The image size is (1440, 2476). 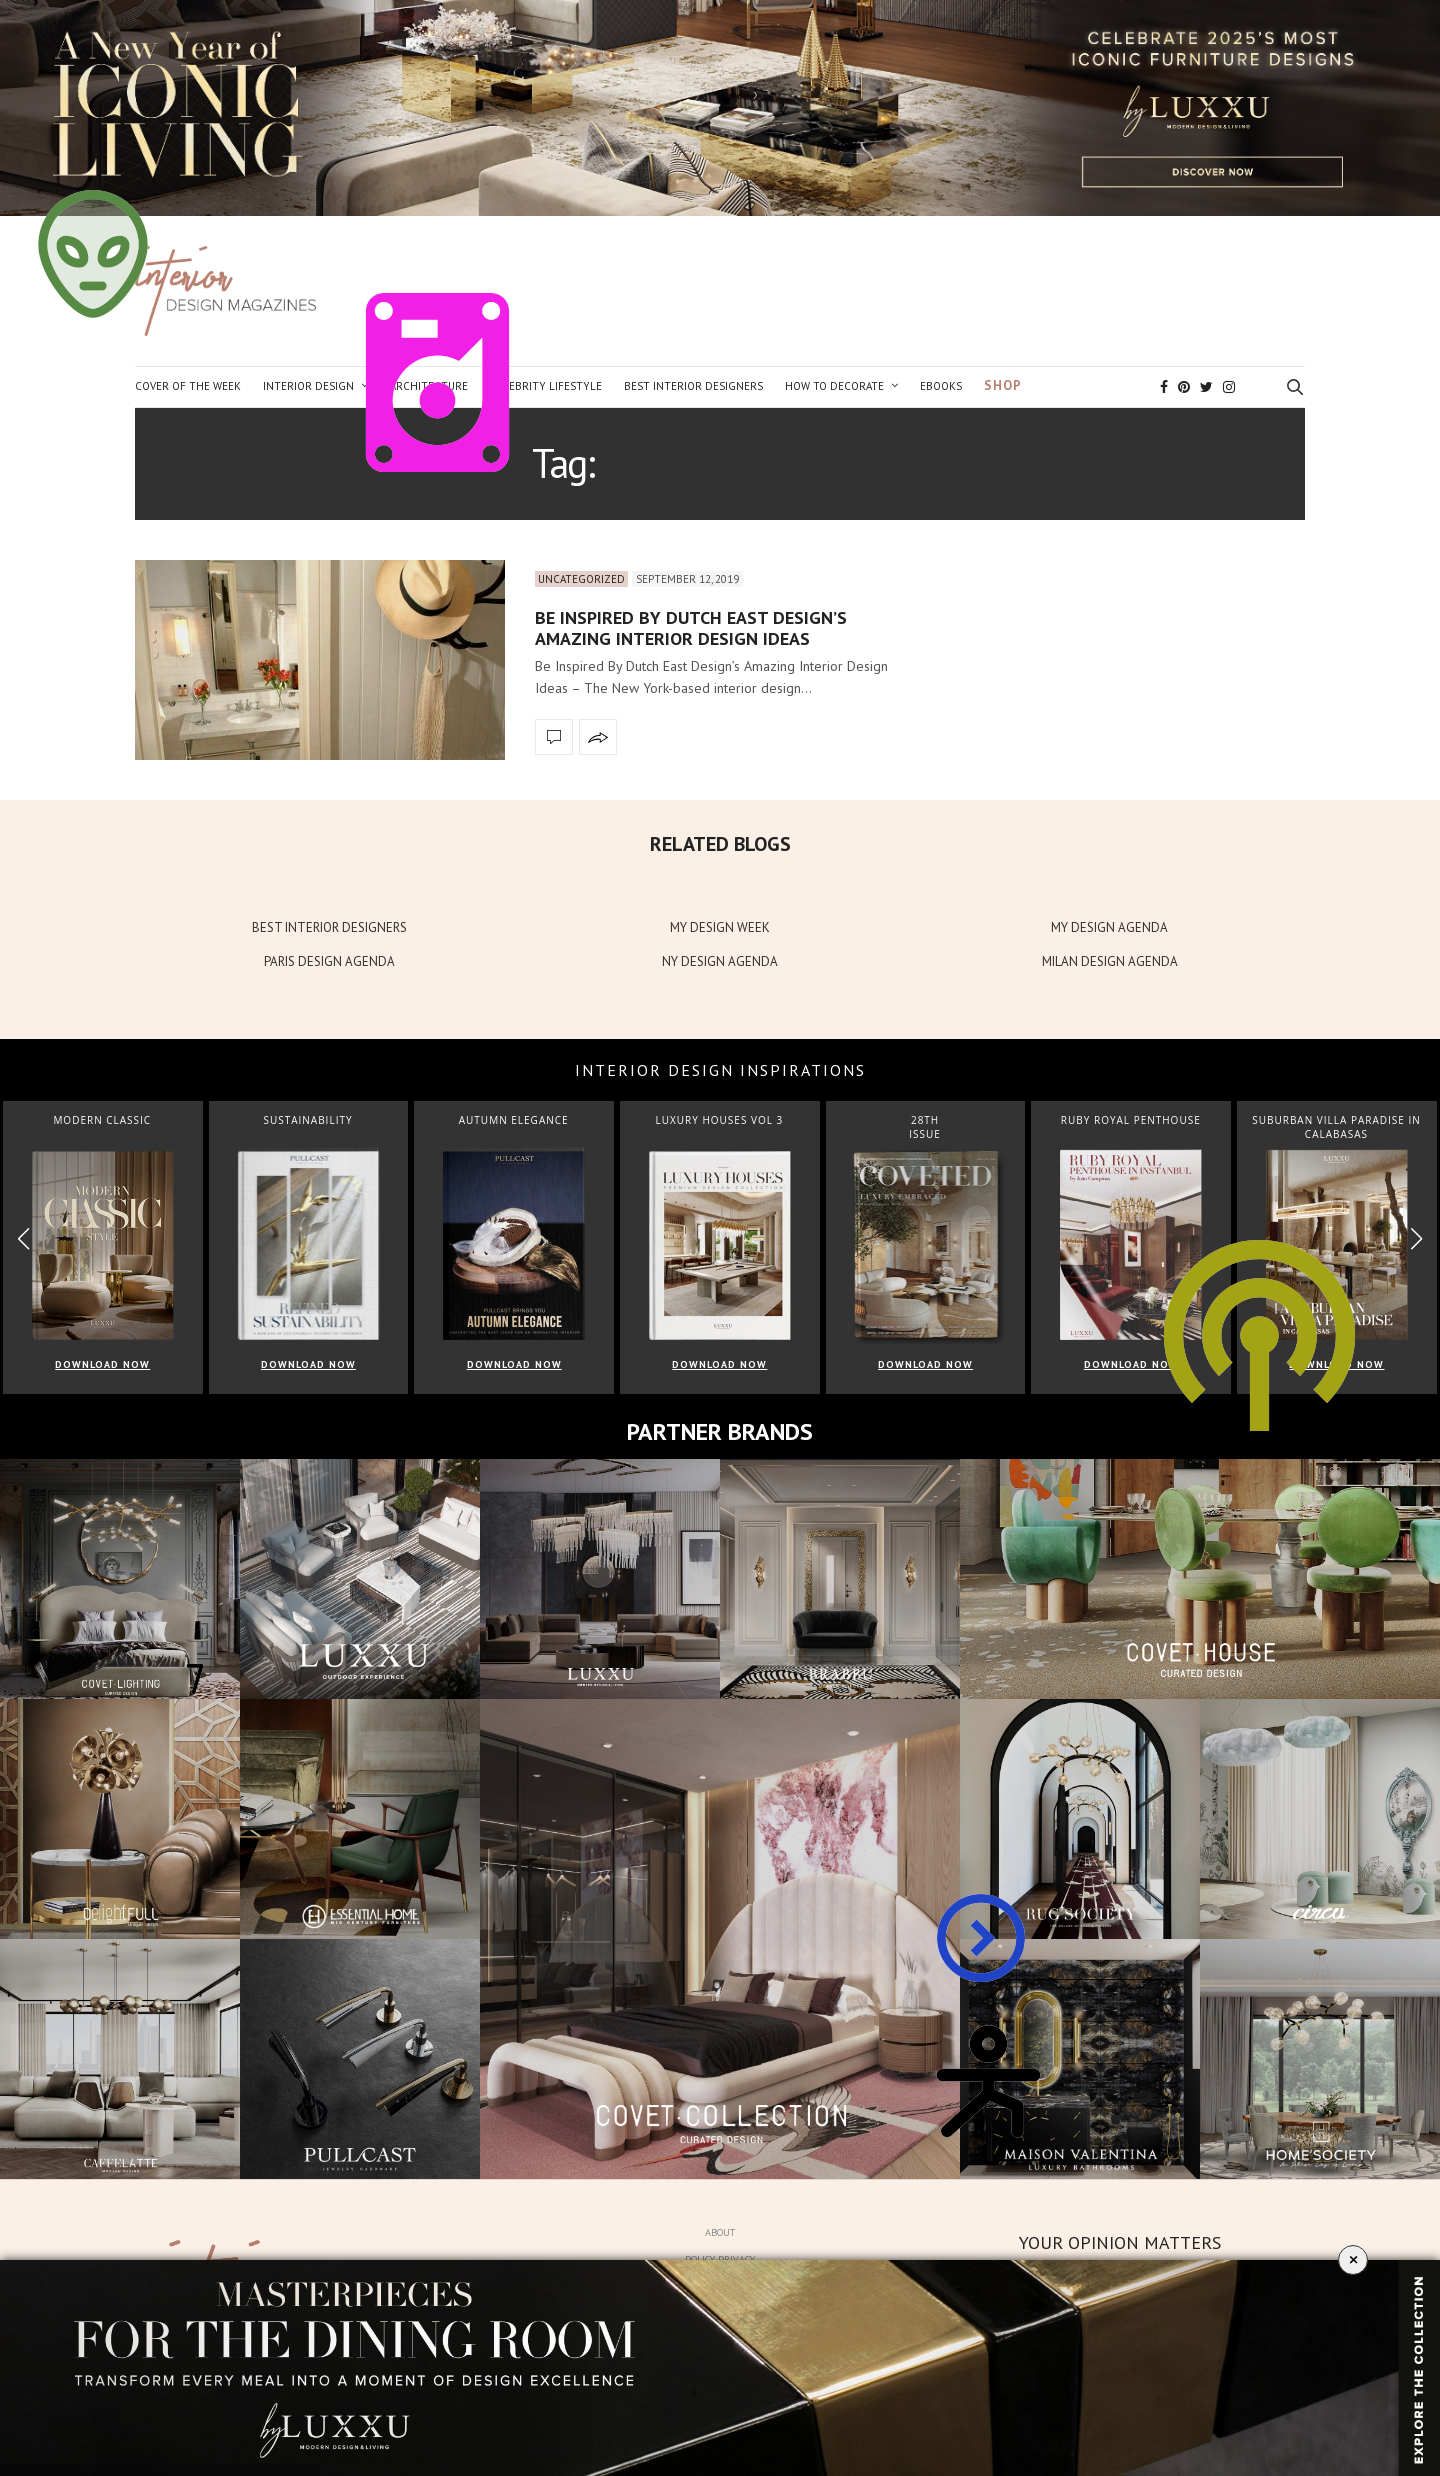 I want to click on go to next item or page, so click(x=981, y=1938).